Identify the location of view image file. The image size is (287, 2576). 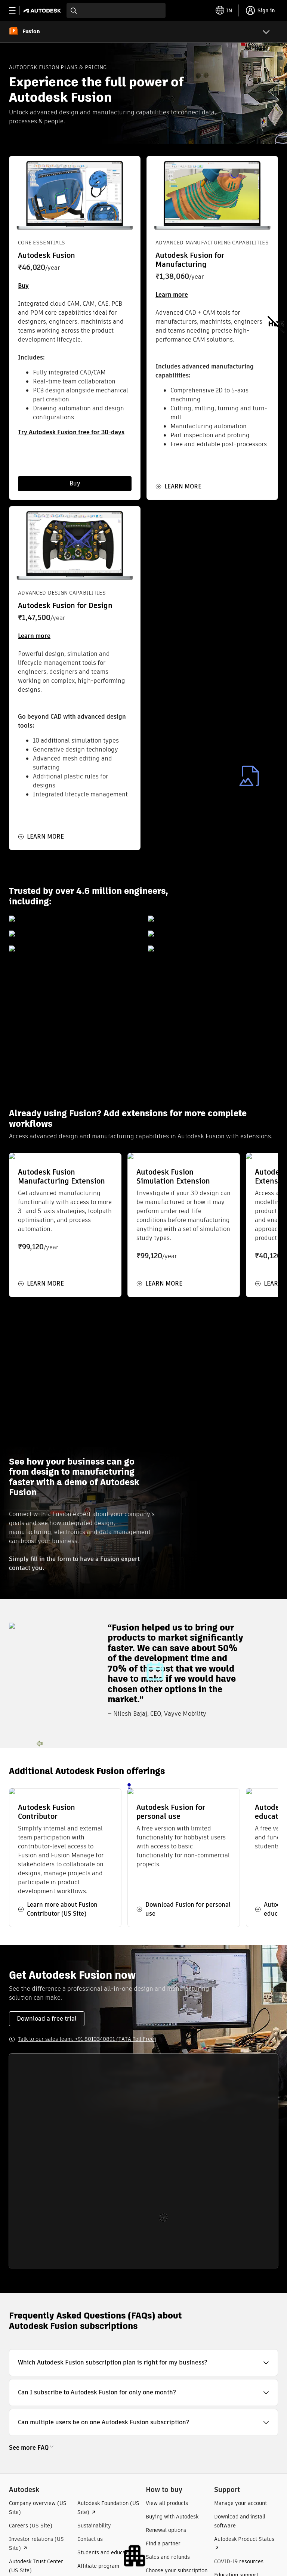
(250, 776).